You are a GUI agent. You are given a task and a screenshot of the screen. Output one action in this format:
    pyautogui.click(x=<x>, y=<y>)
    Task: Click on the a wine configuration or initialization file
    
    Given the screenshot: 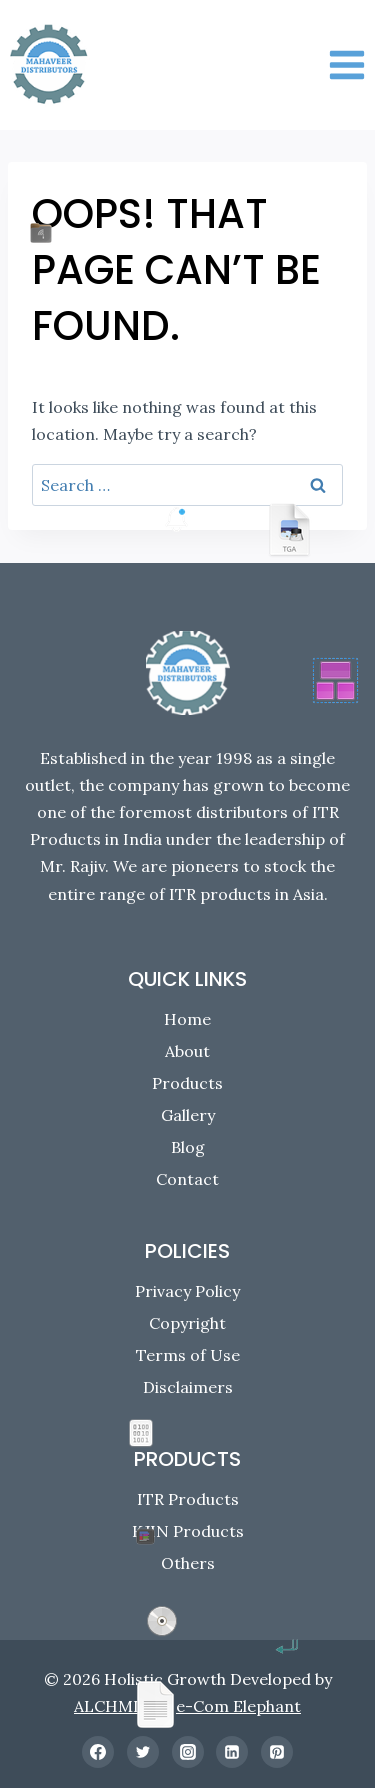 What is the action you would take?
    pyautogui.click(x=155, y=1704)
    